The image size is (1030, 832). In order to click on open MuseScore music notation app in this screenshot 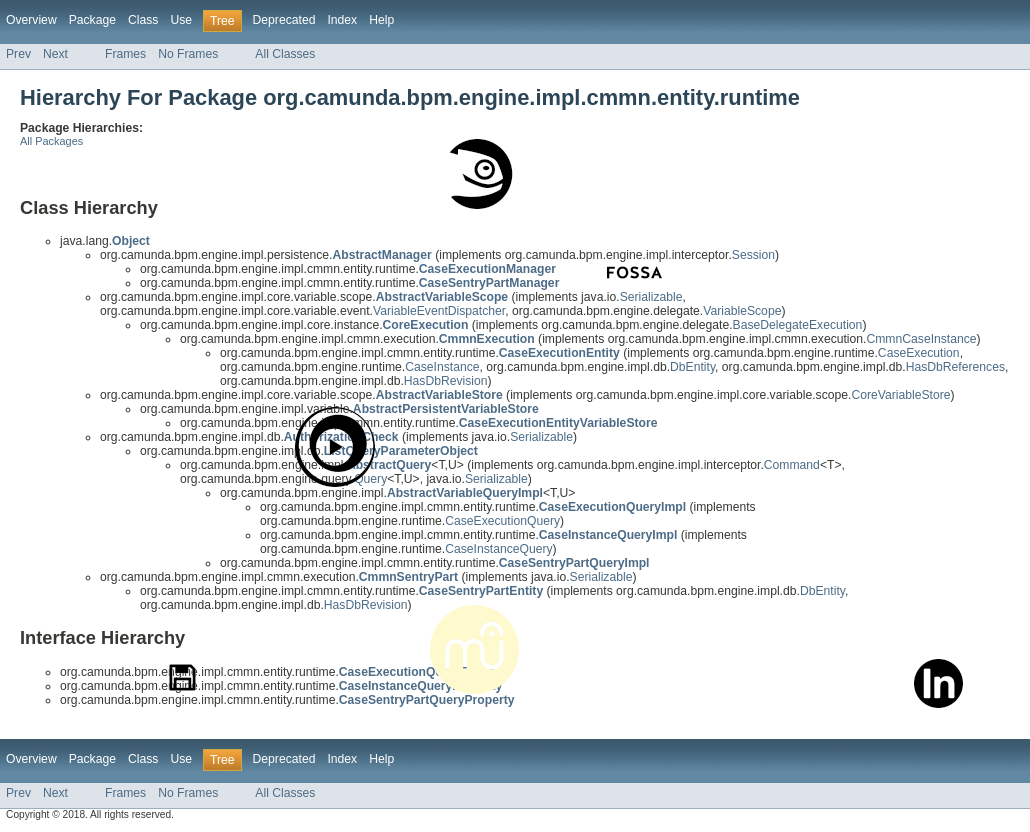, I will do `click(474, 649)`.